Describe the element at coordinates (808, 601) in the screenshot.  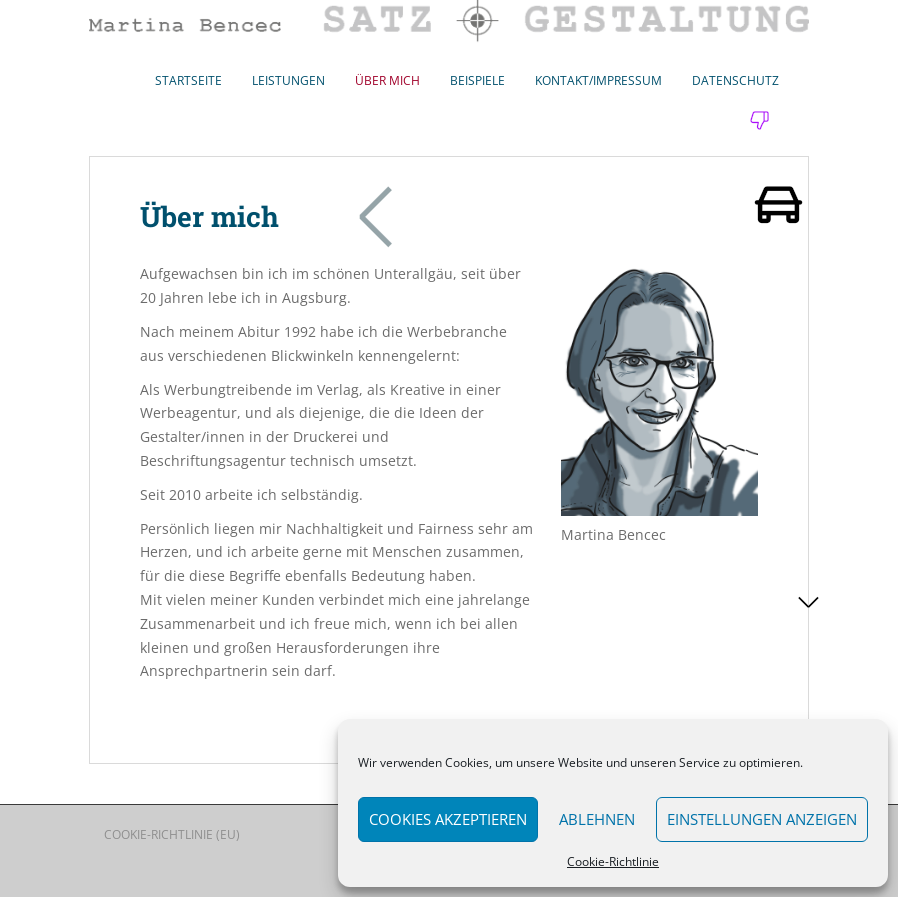
I see `expand a collapsed section or dropdown menu` at that location.